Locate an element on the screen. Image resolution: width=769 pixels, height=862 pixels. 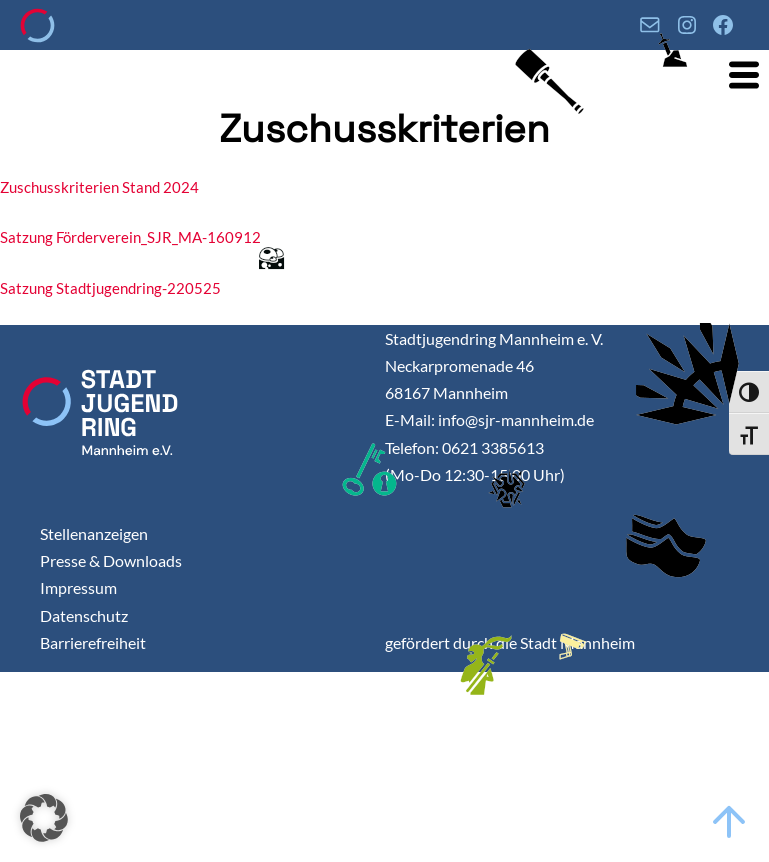
wooden clogs footwear item in a game inventory is located at coordinates (666, 546).